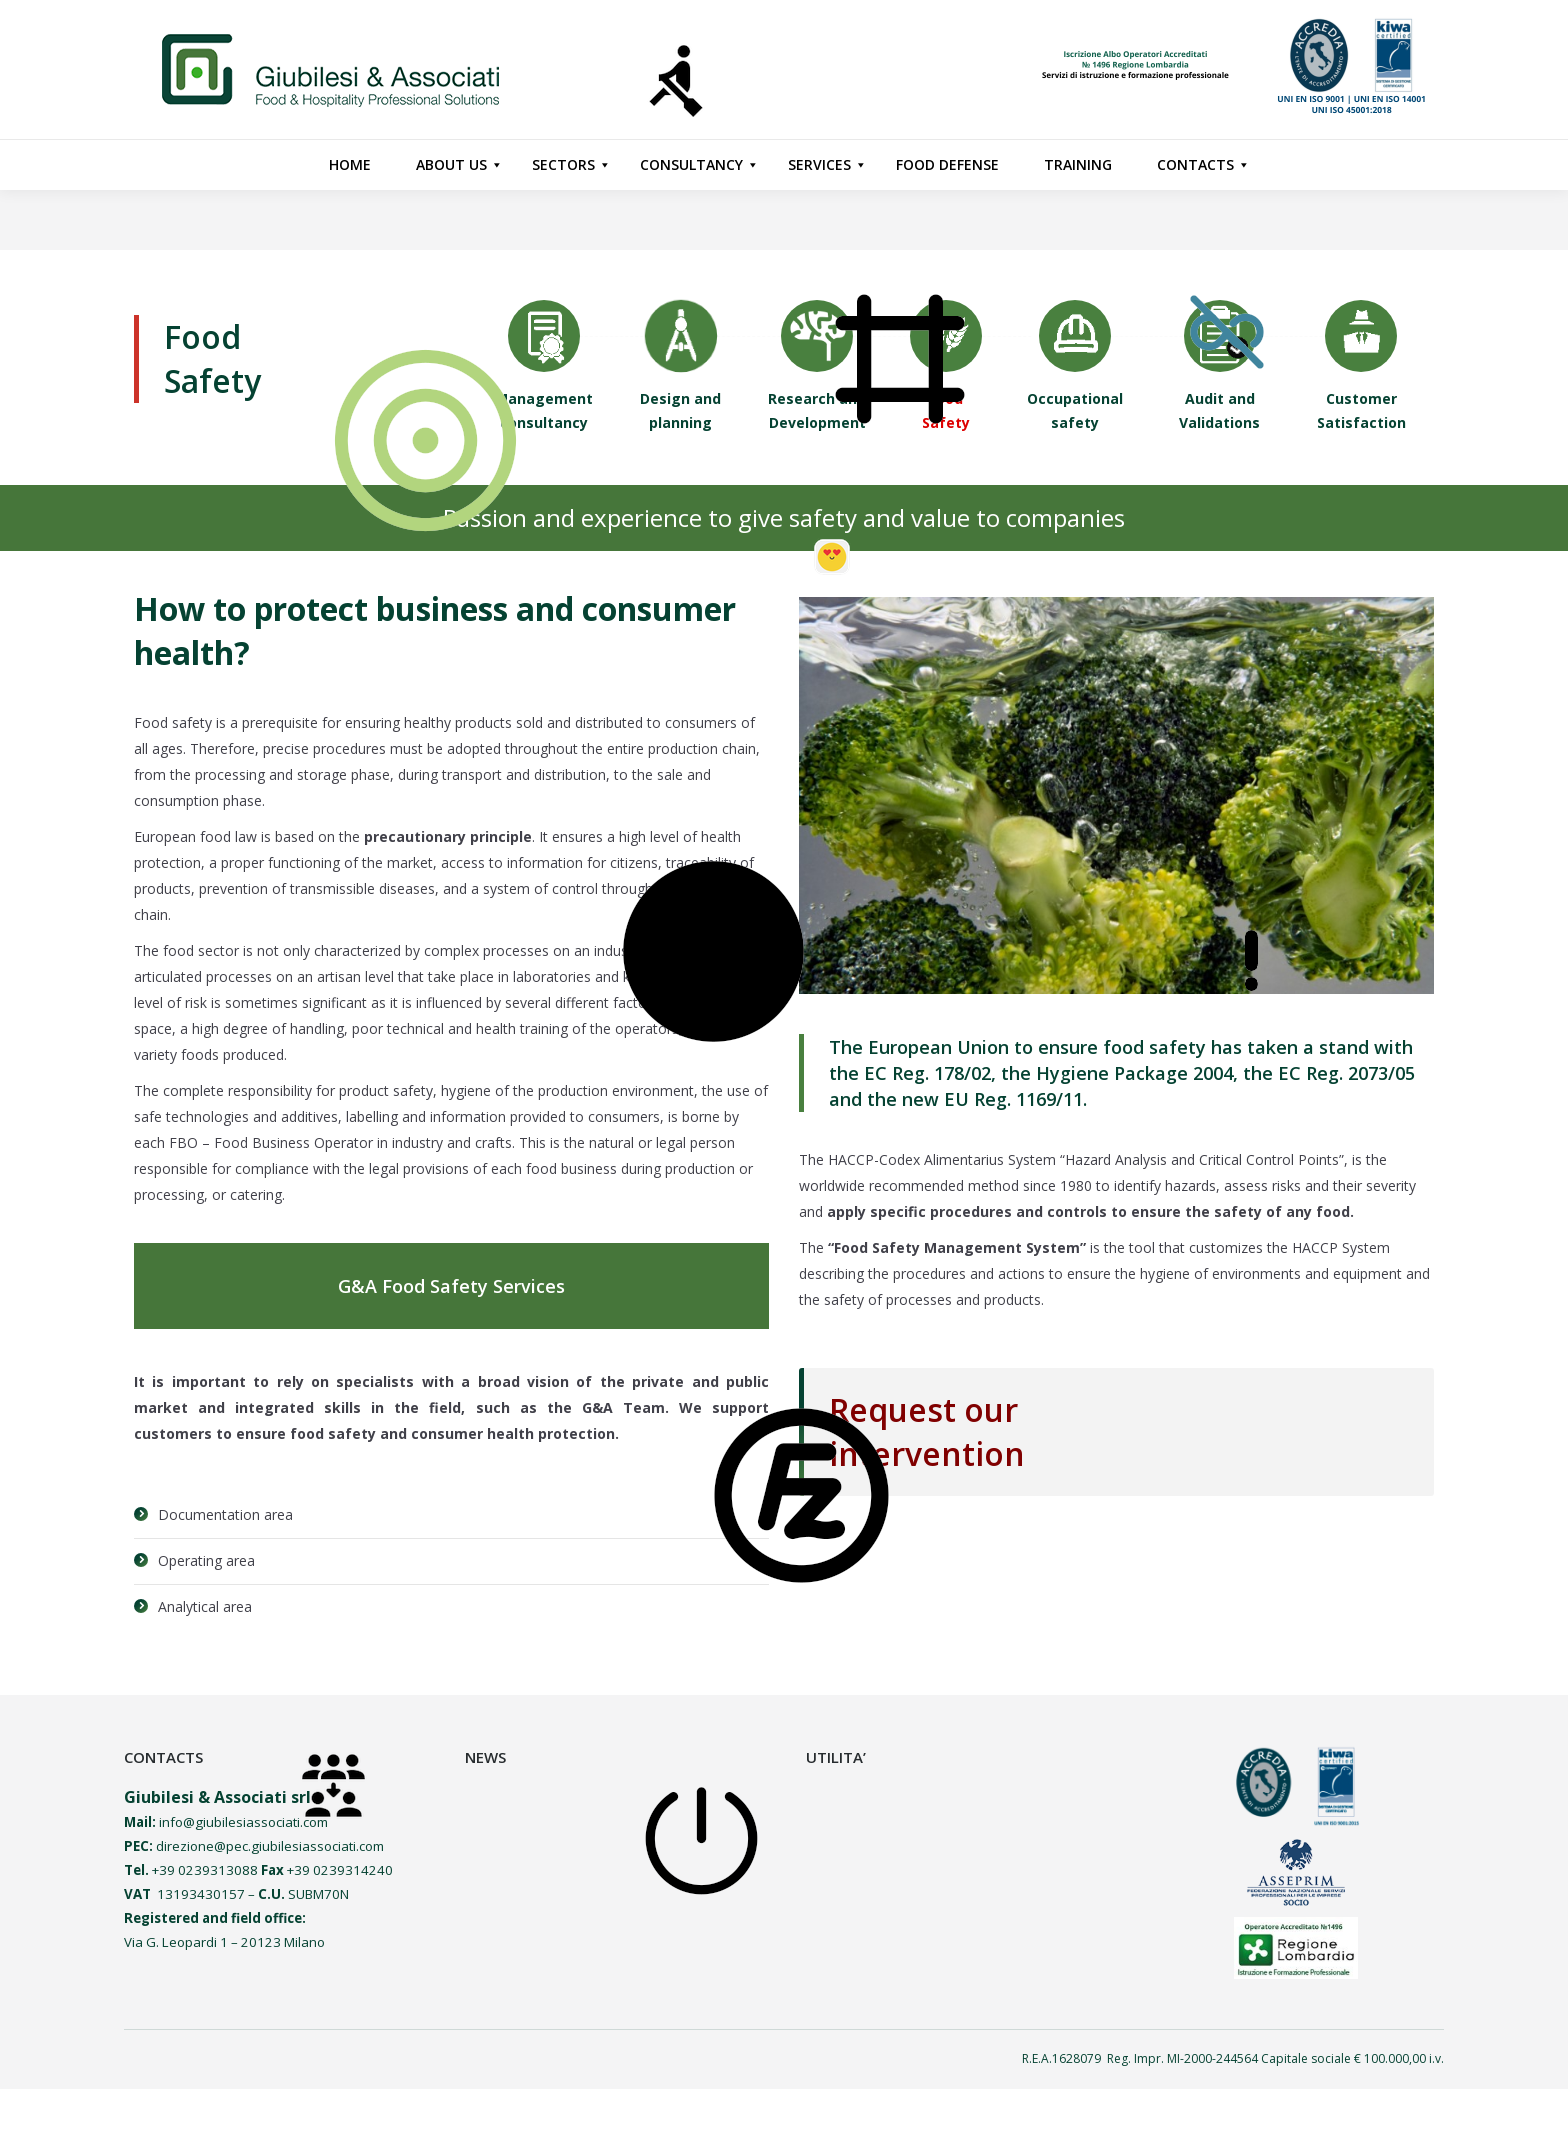  What do you see at coordinates (900, 359) in the screenshot?
I see `access frame or artboard settings` at bounding box center [900, 359].